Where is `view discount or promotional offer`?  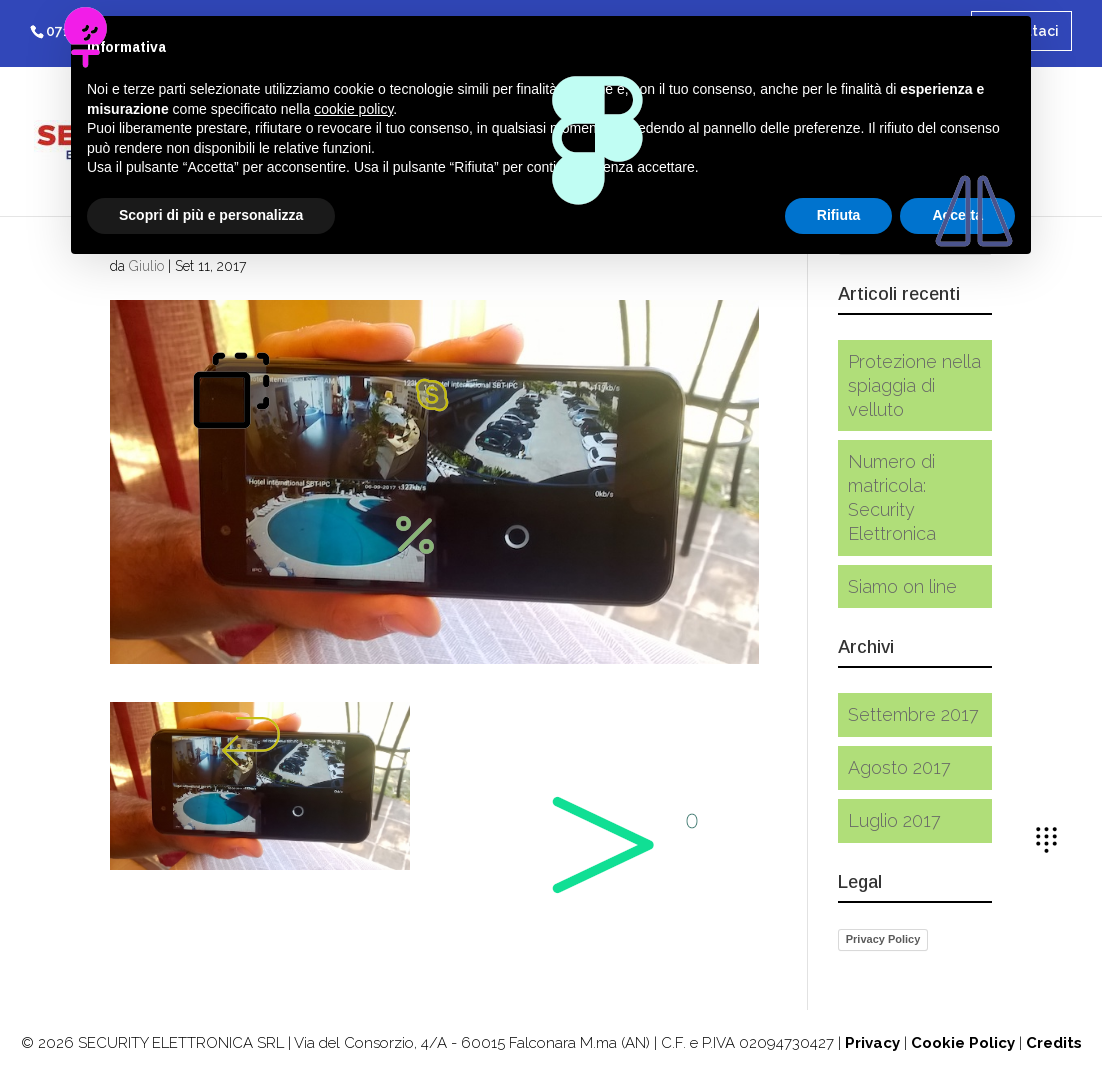
view discount or promotional offer is located at coordinates (415, 535).